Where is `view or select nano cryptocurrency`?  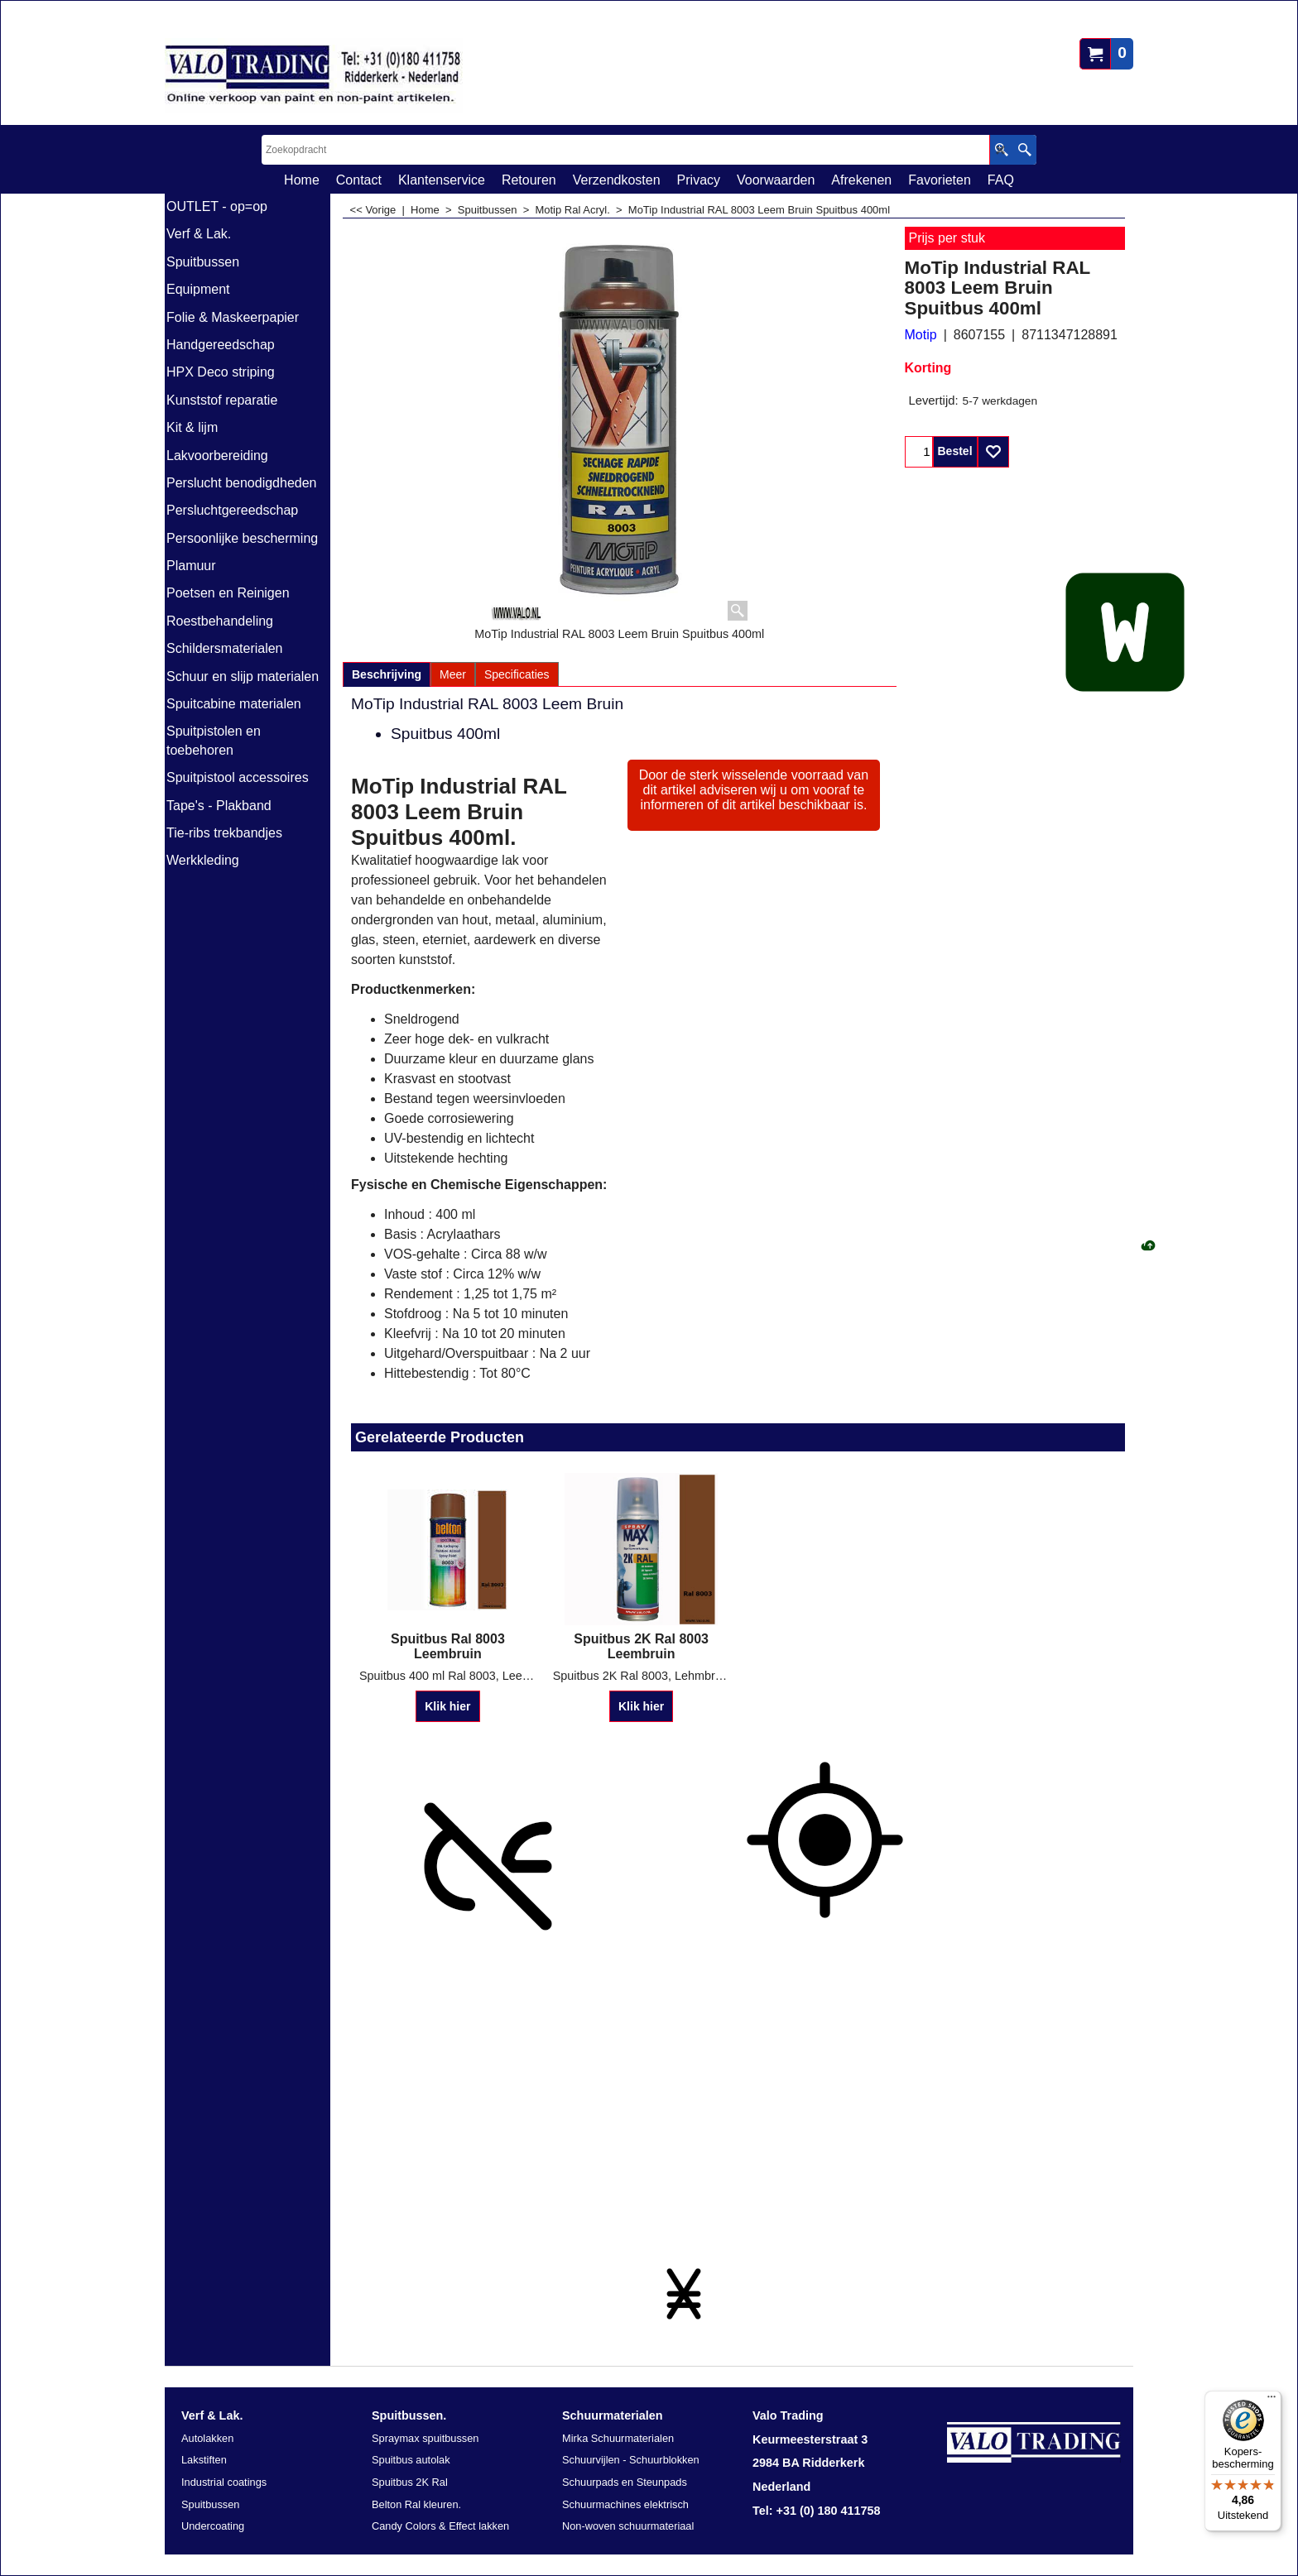 view or select nano cryptocurrency is located at coordinates (684, 2294).